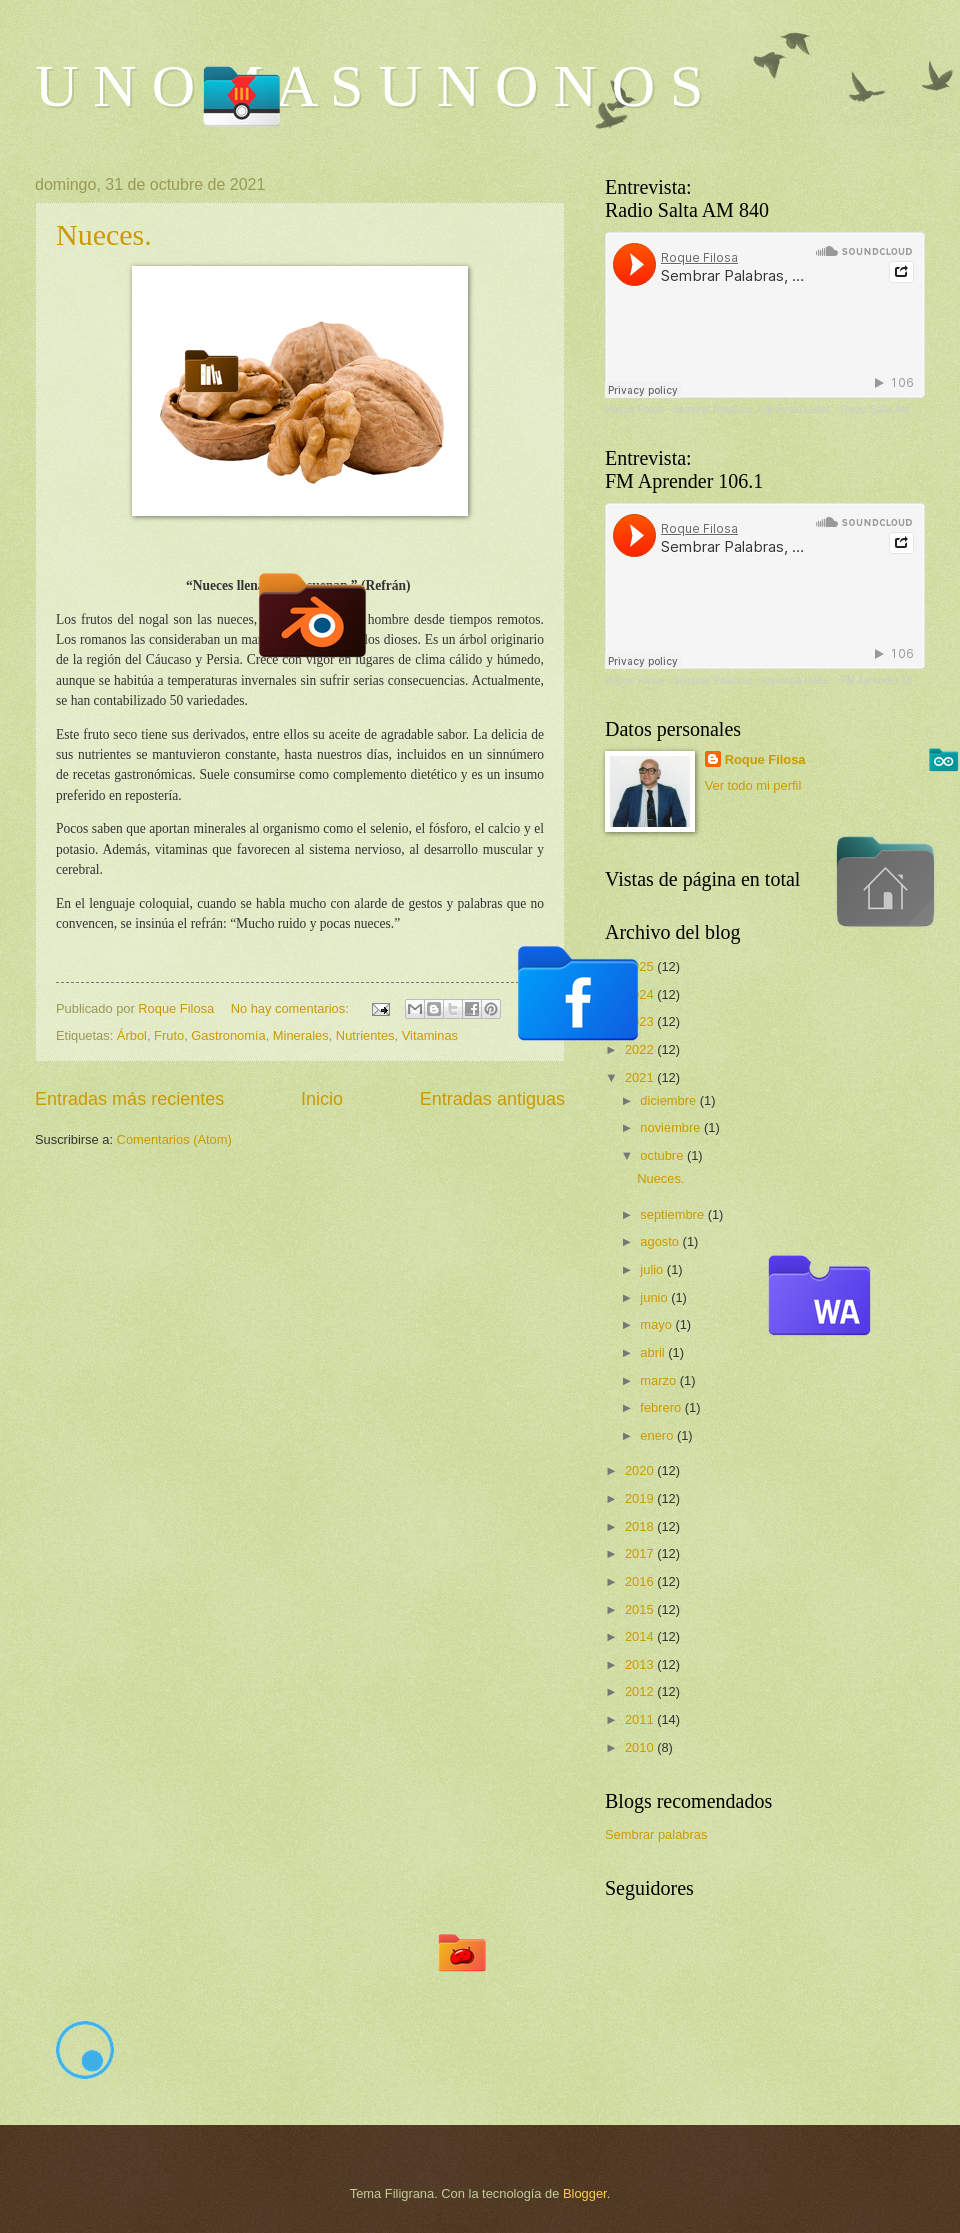 This screenshot has width=960, height=2233. I want to click on access your home folder or personal files, so click(885, 881).